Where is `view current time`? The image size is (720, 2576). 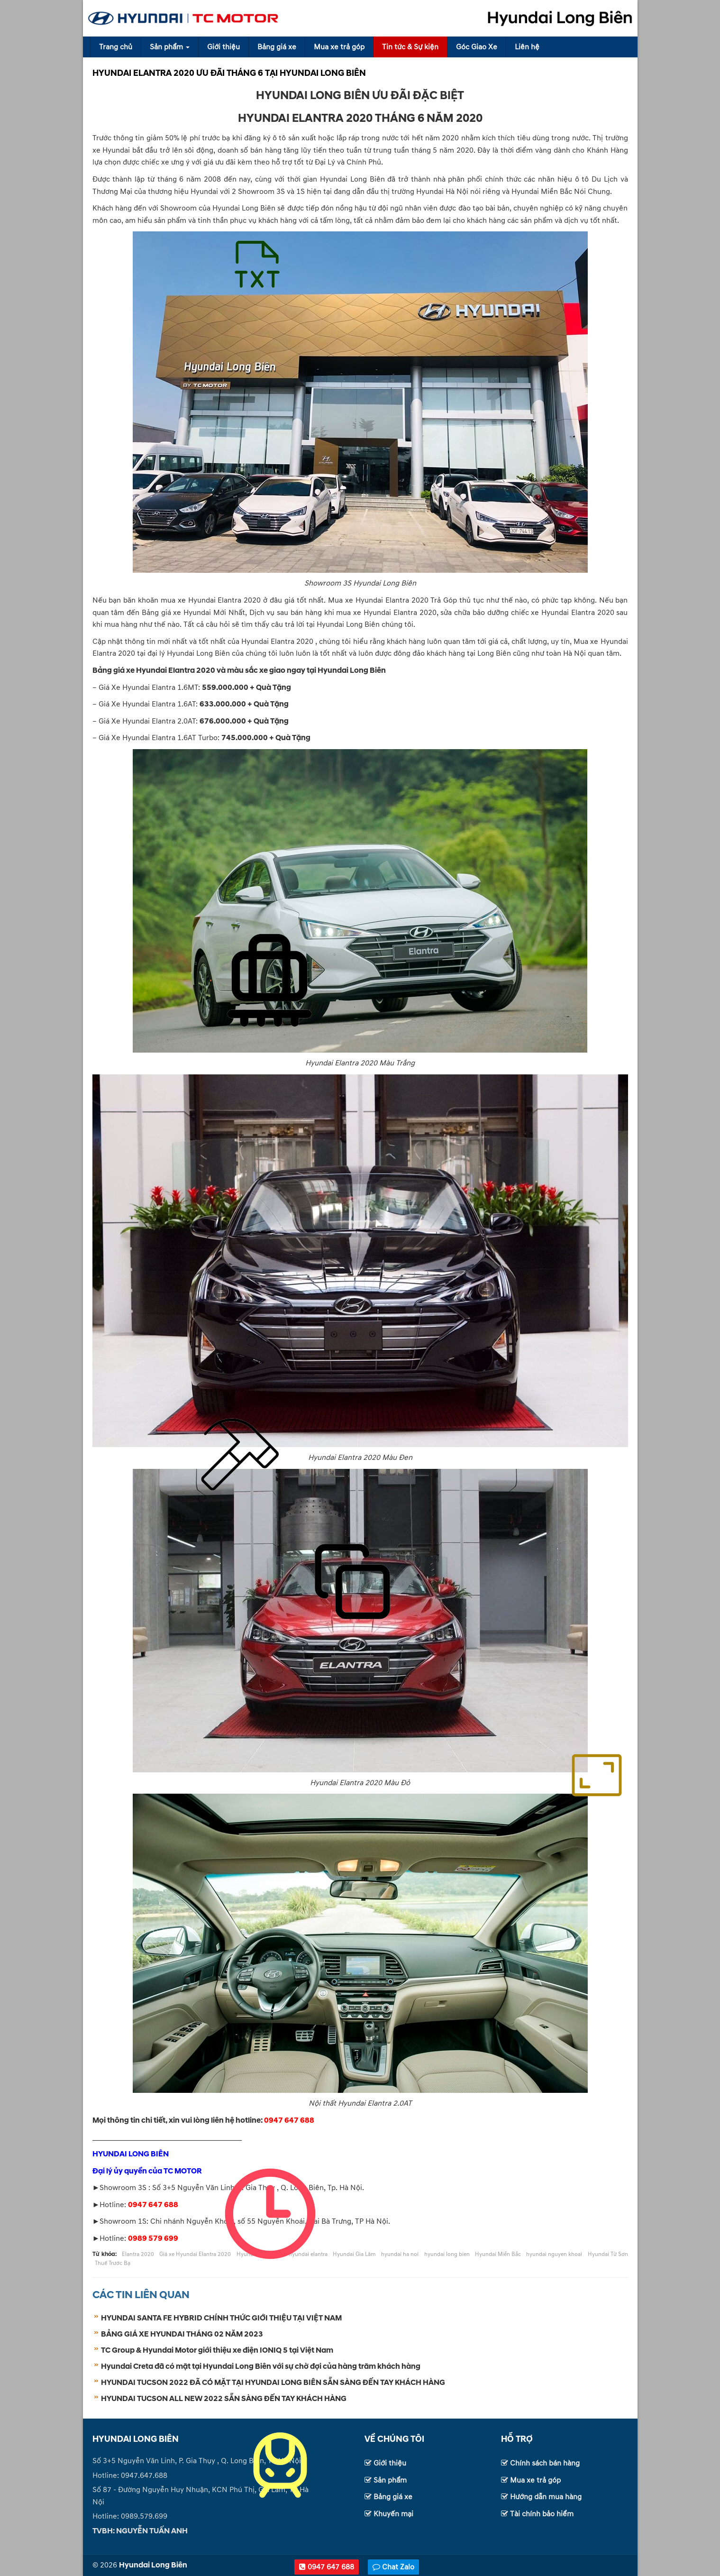
view current time is located at coordinates (270, 2214).